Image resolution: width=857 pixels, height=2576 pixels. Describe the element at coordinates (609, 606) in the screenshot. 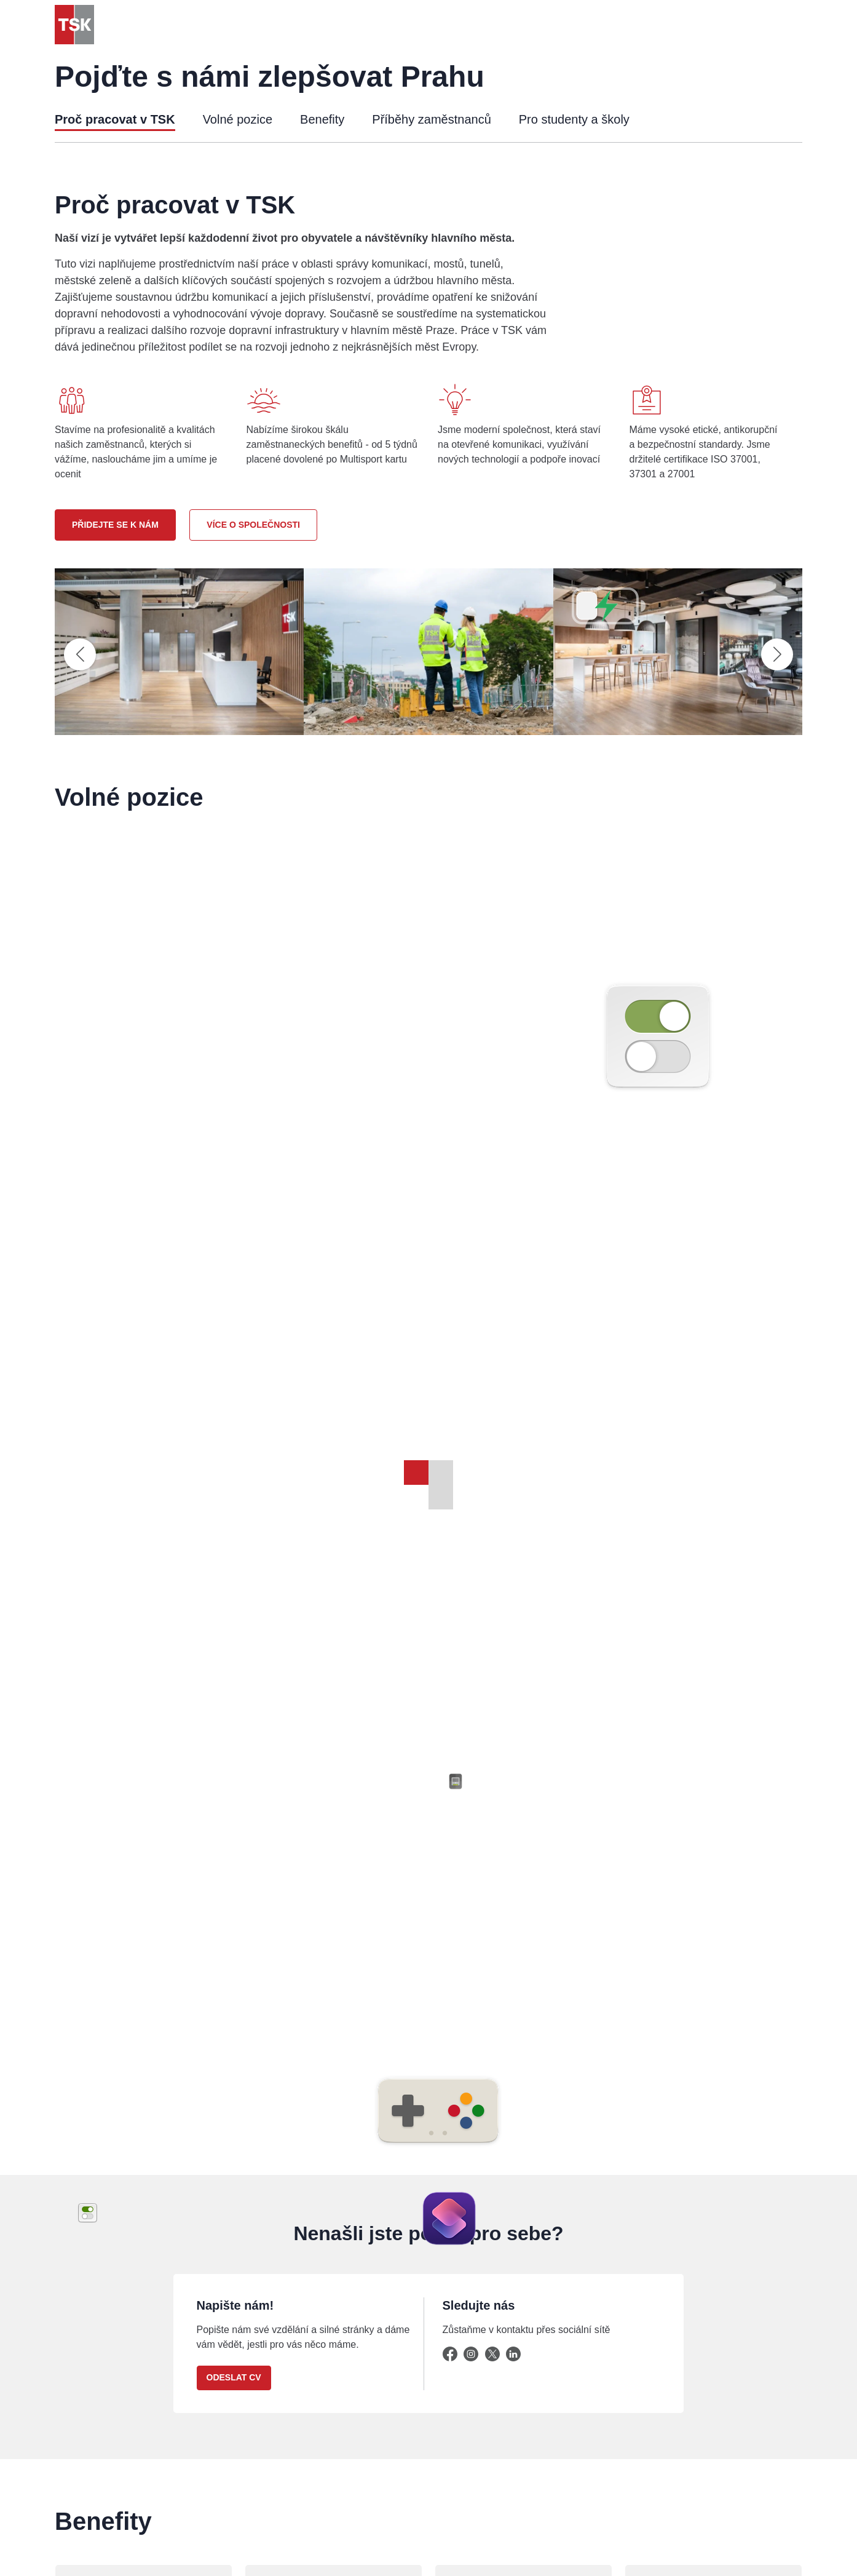

I see `battery at 30% and currently charging` at that location.